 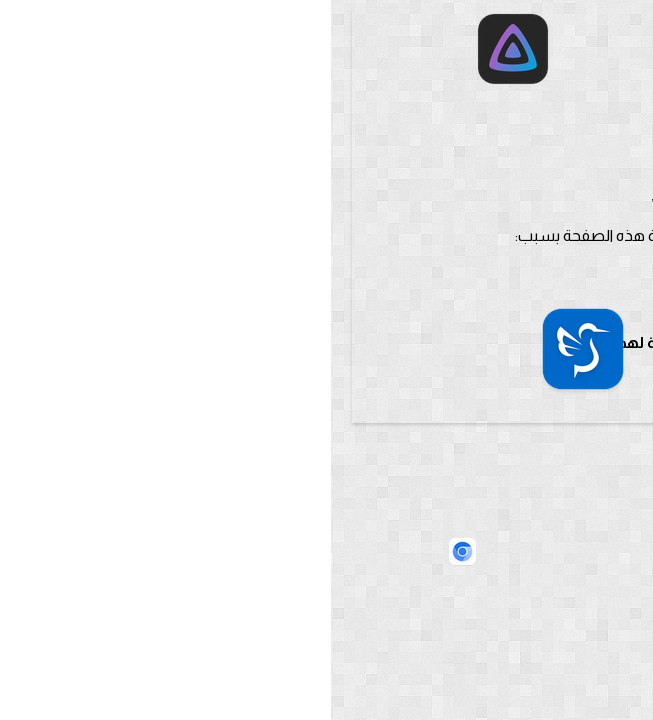 What do you see at coordinates (462, 551) in the screenshot?
I see `open chromium web browser` at bounding box center [462, 551].